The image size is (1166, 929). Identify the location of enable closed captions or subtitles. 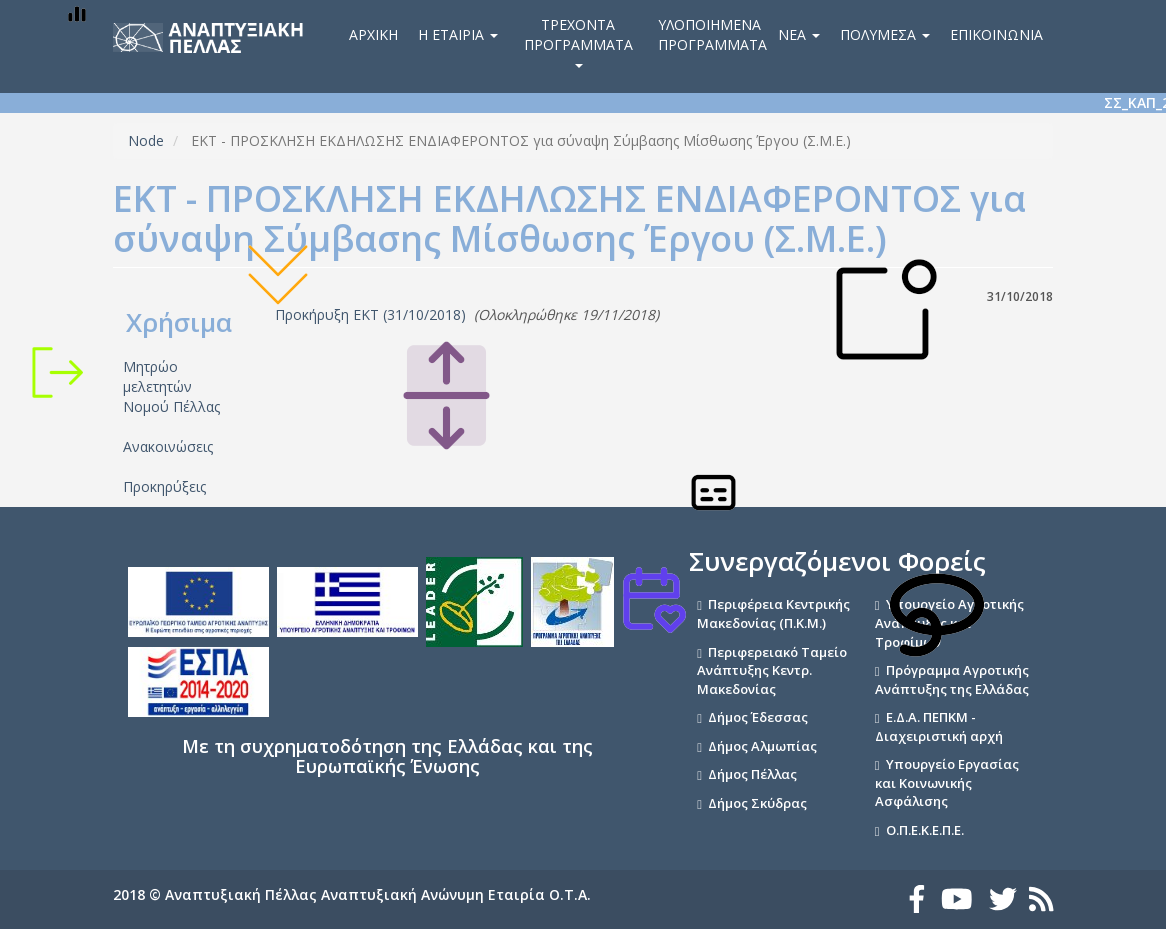
(713, 492).